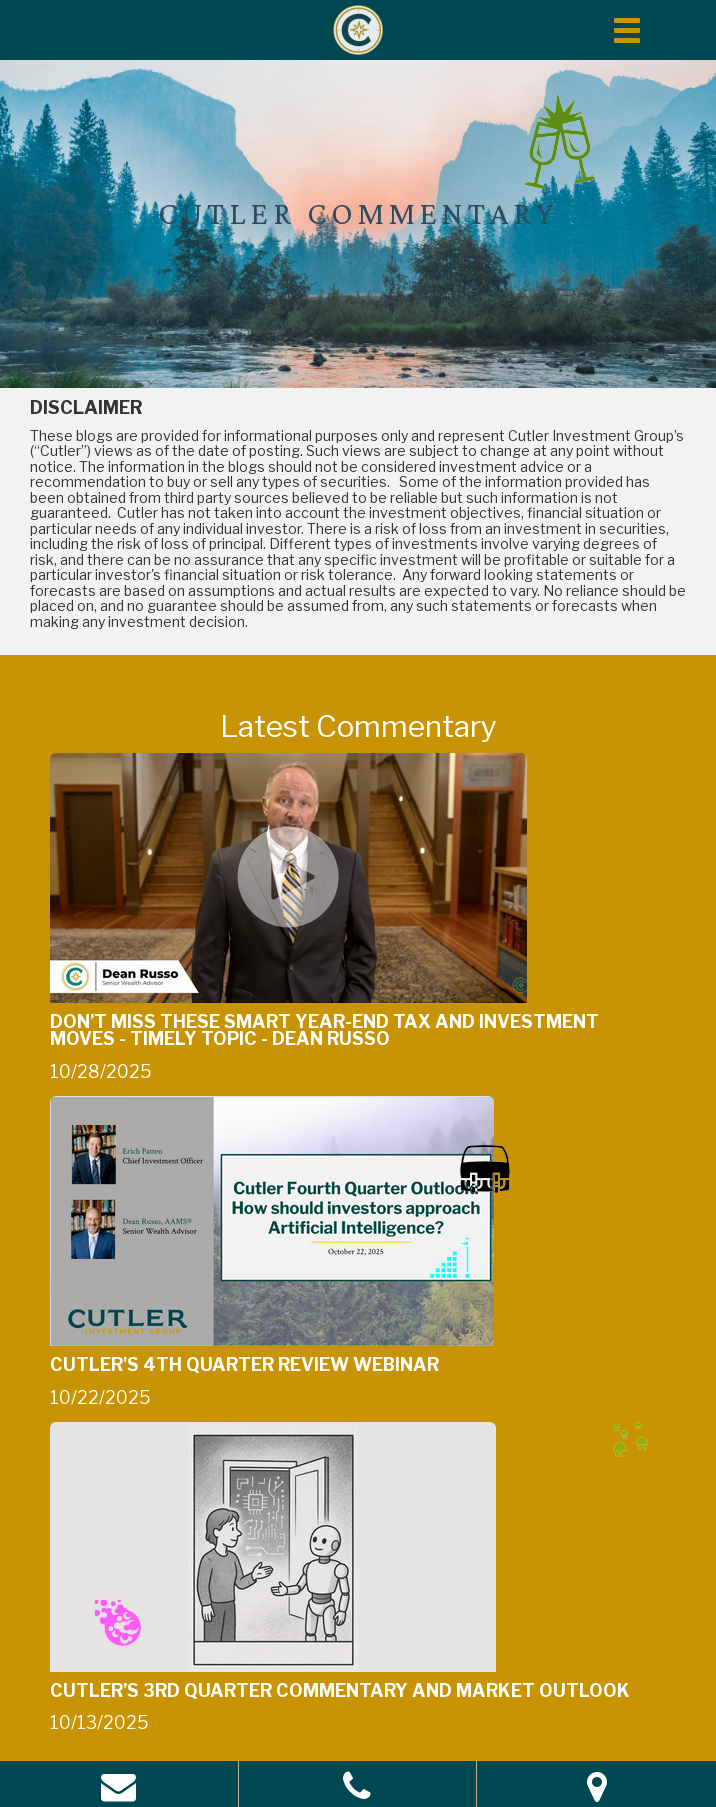 The height and width of the screenshot is (1807, 716). Describe the element at coordinates (630, 1439) in the screenshot. I see `view village or settlement on map` at that location.